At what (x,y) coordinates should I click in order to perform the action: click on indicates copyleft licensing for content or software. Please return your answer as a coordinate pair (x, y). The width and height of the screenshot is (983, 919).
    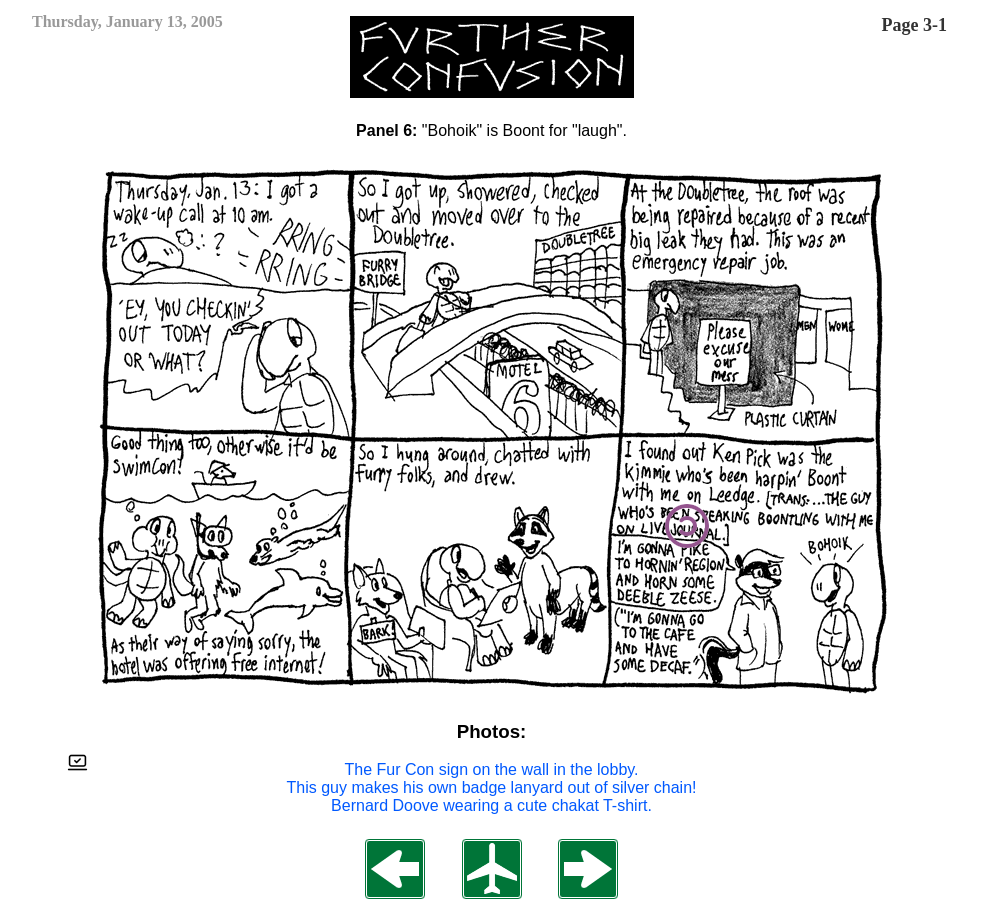
    Looking at the image, I should click on (687, 526).